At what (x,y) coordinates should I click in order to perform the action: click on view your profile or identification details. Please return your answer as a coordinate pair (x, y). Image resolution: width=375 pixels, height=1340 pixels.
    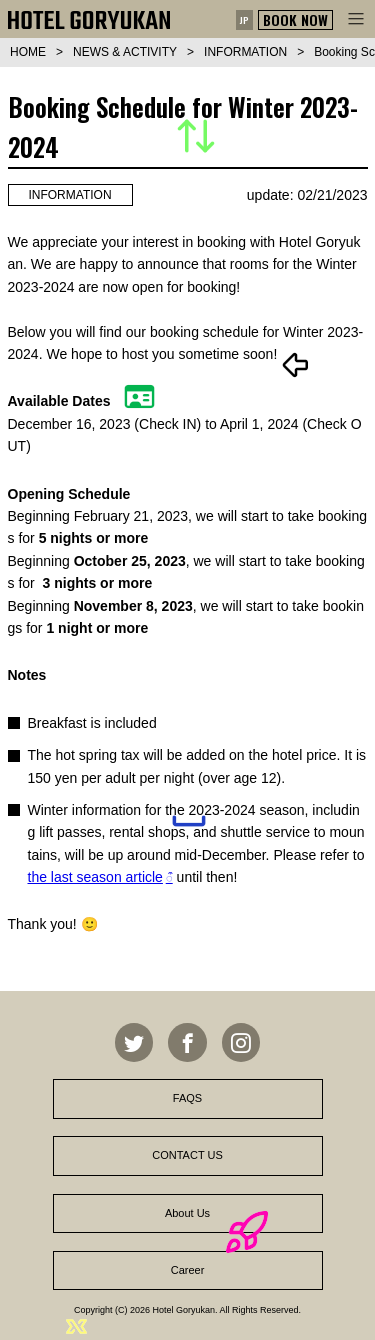
    Looking at the image, I should click on (139, 396).